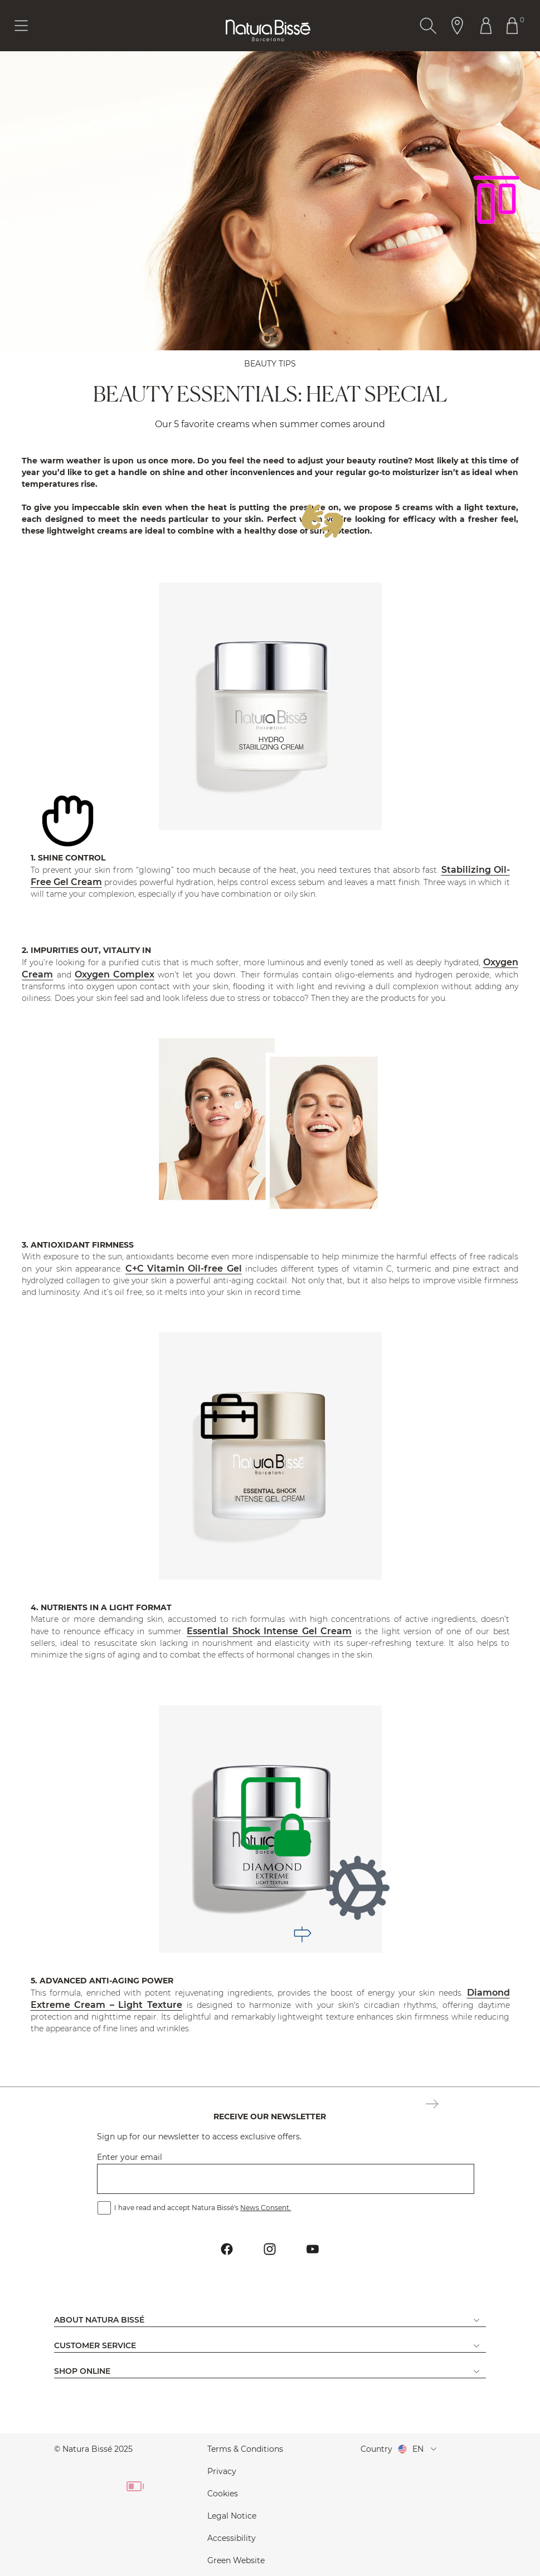  What do you see at coordinates (67, 814) in the screenshot?
I see `drag to reorder or move an item` at bounding box center [67, 814].